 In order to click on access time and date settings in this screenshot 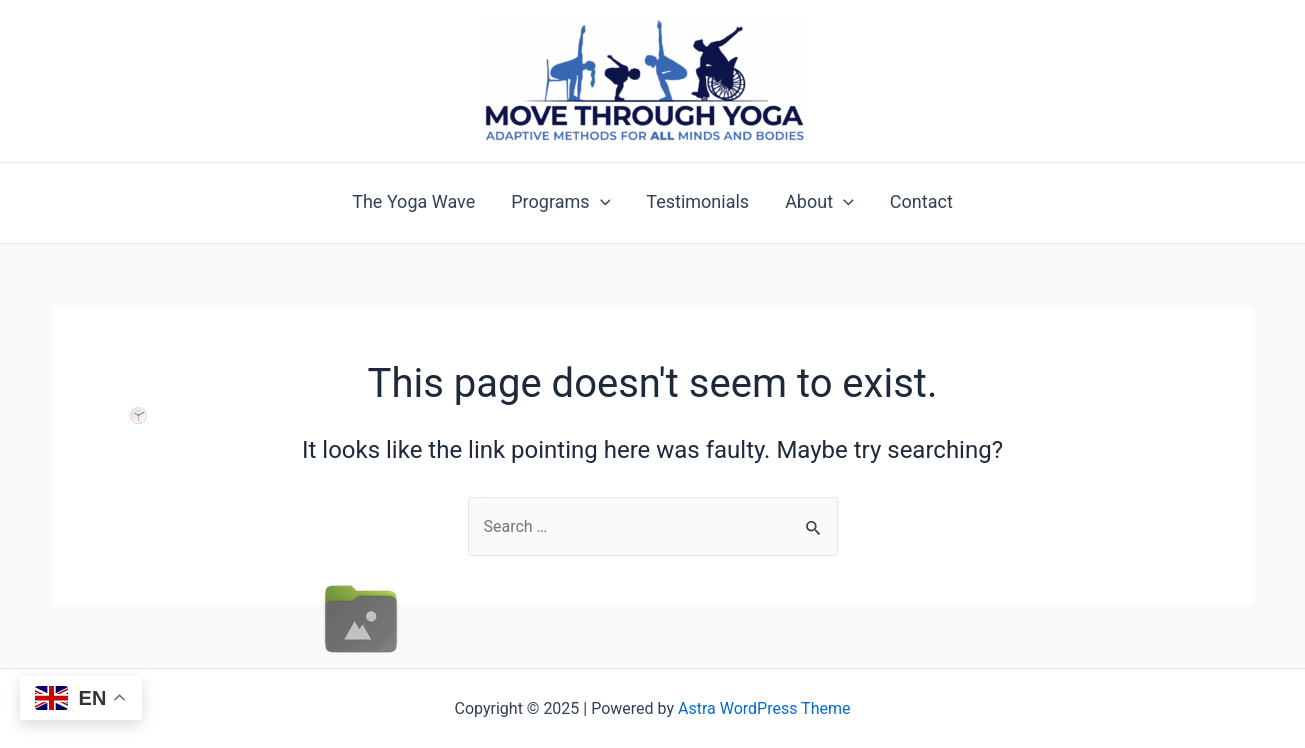, I will do `click(138, 415)`.